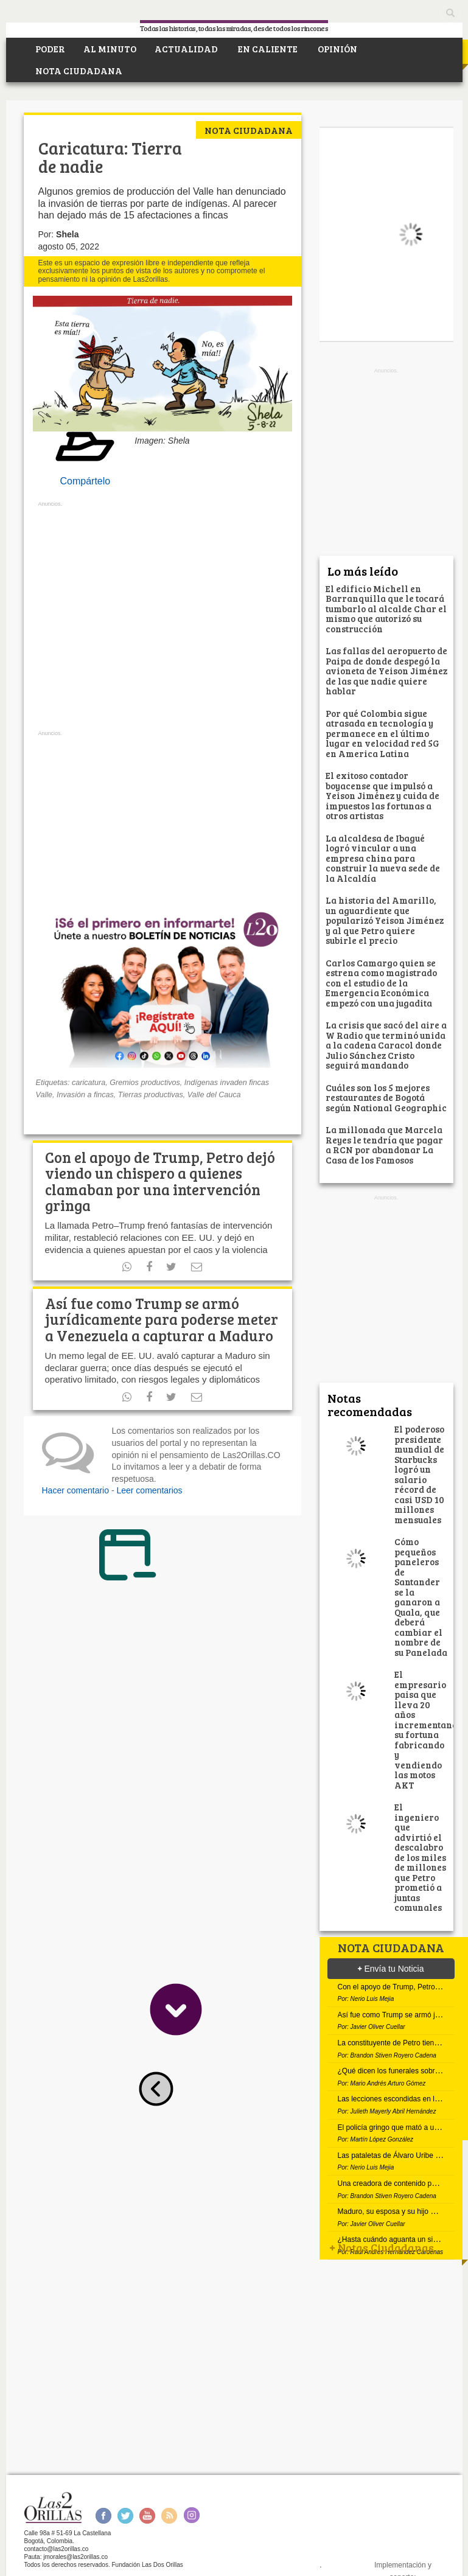 Image resolution: width=468 pixels, height=2576 pixels. I want to click on go back to the previous screen, so click(156, 2089).